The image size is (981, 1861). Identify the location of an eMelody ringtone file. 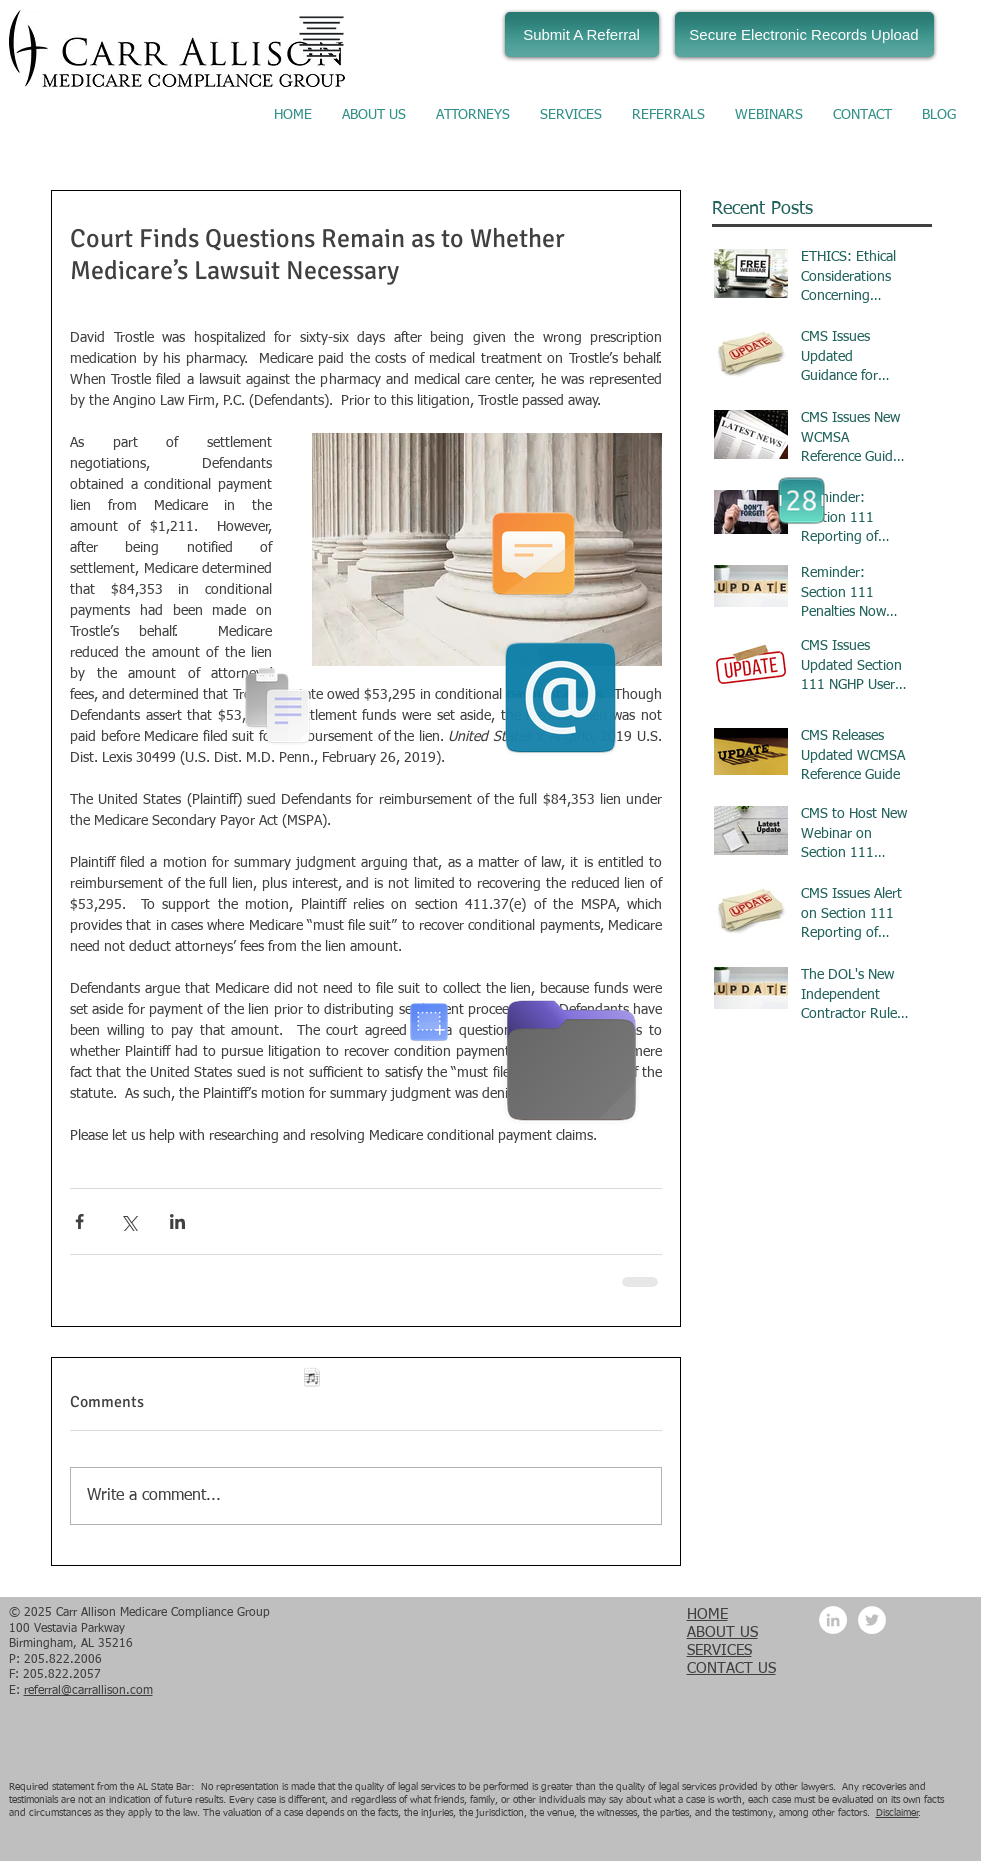
(312, 1377).